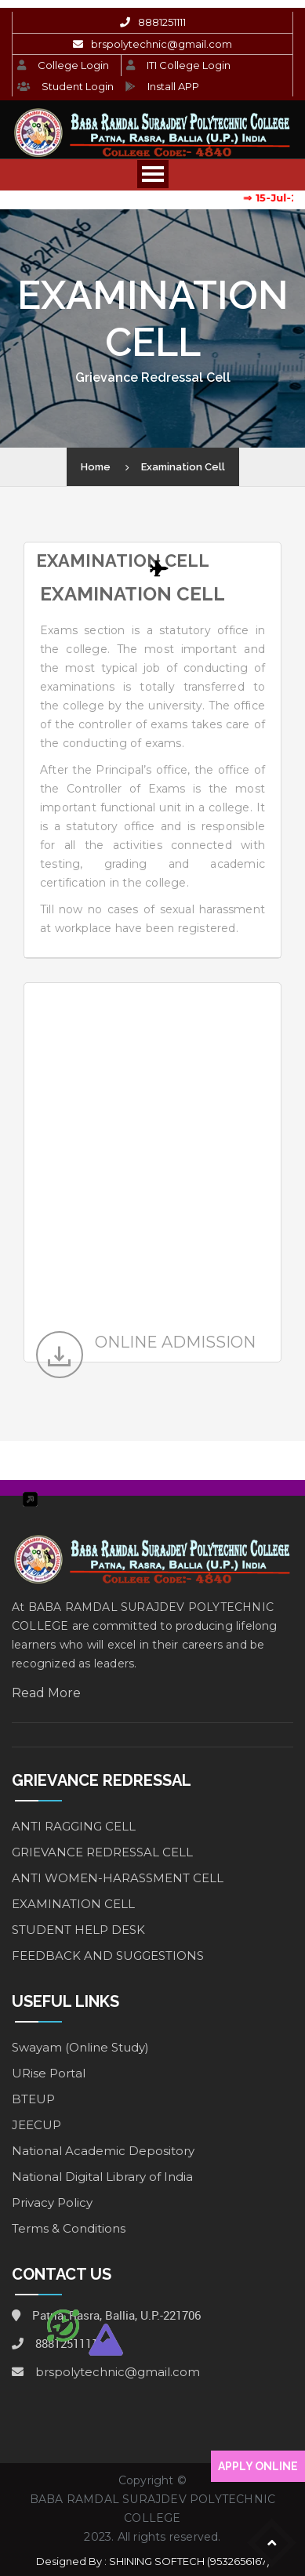  I want to click on open link in a new window or tab, so click(30, 1499).